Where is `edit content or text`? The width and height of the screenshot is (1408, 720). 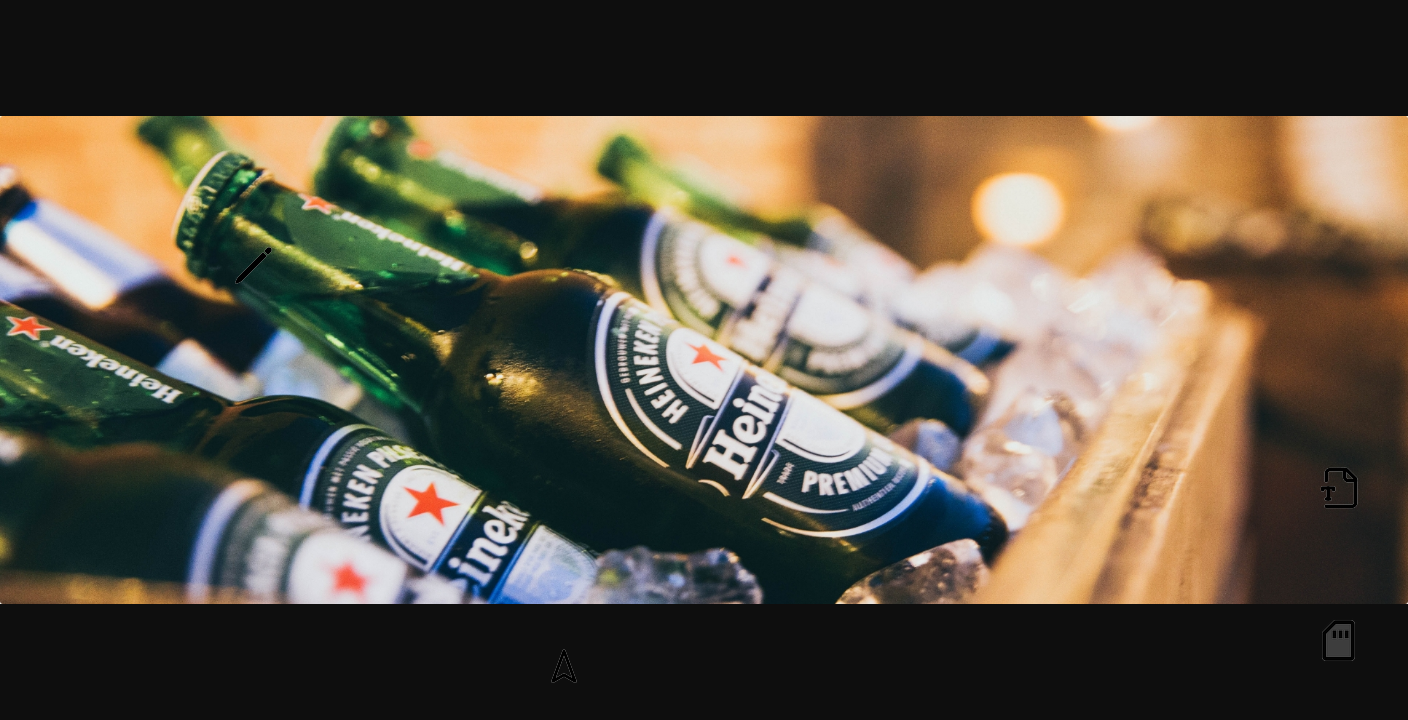
edit content or text is located at coordinates (253, 265).